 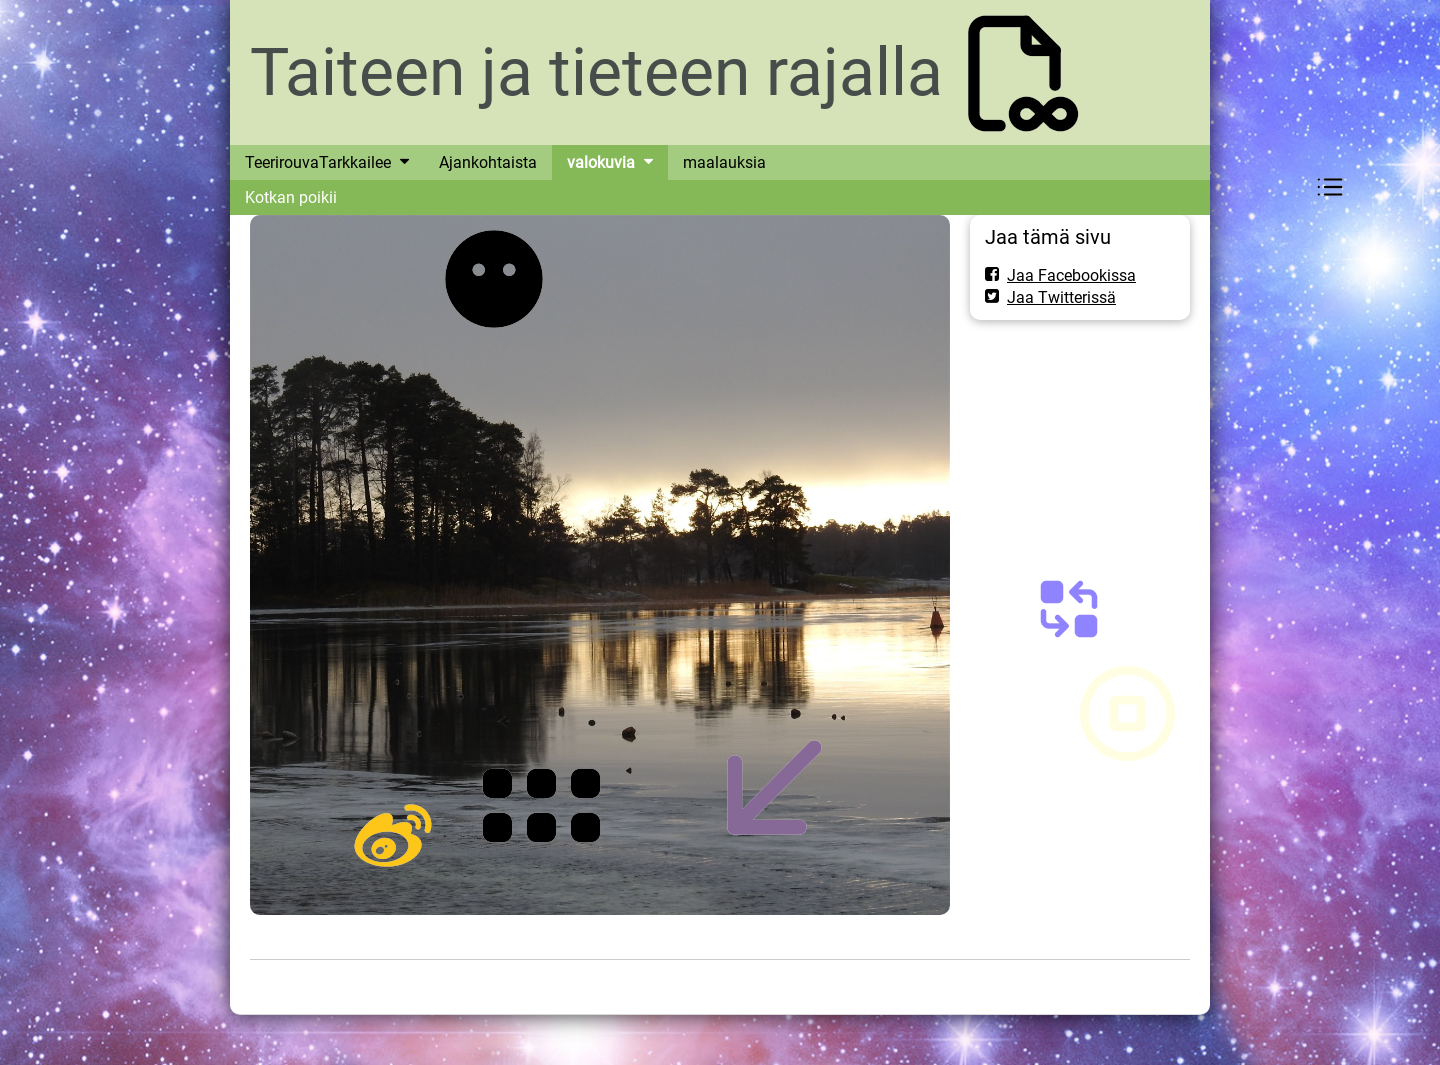 What do you see at coordinates (1014, 73) in the screenshot?
I see `a file with unlimited or infinite storage` at bounding box center [1014, 73].